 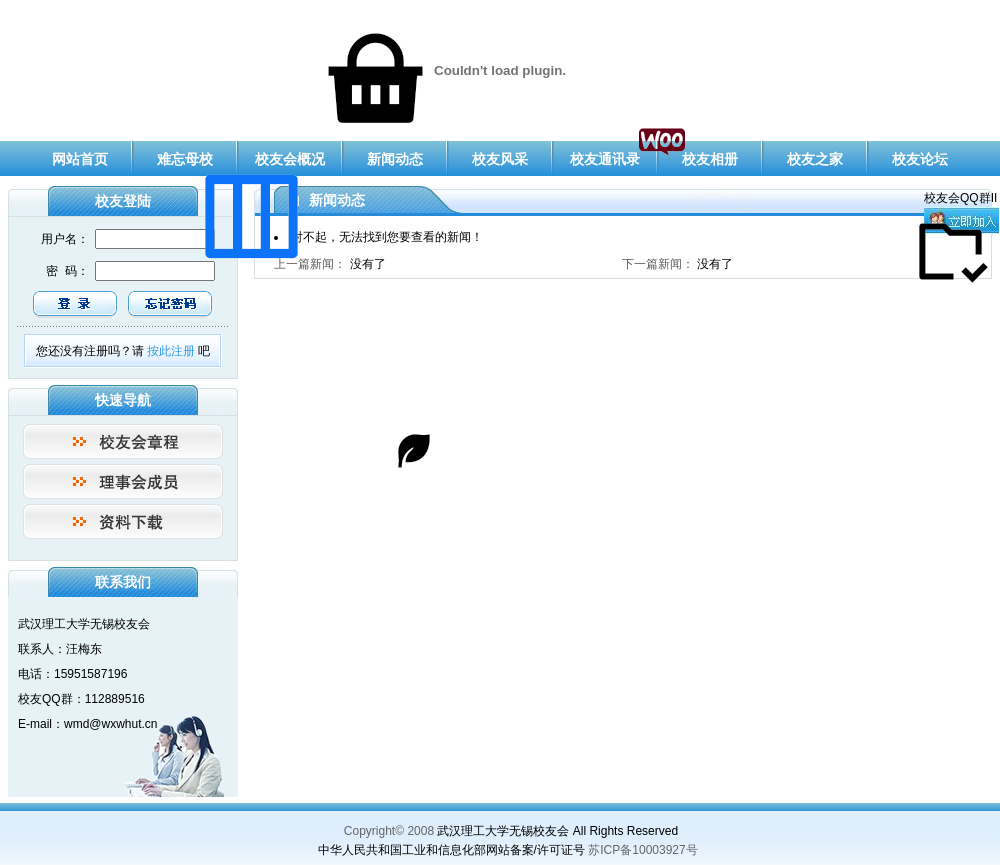 What do you see at coordinates (375, 80) in the screenshot?
I see `view your shopping basket` at bounding box center [375, 80].